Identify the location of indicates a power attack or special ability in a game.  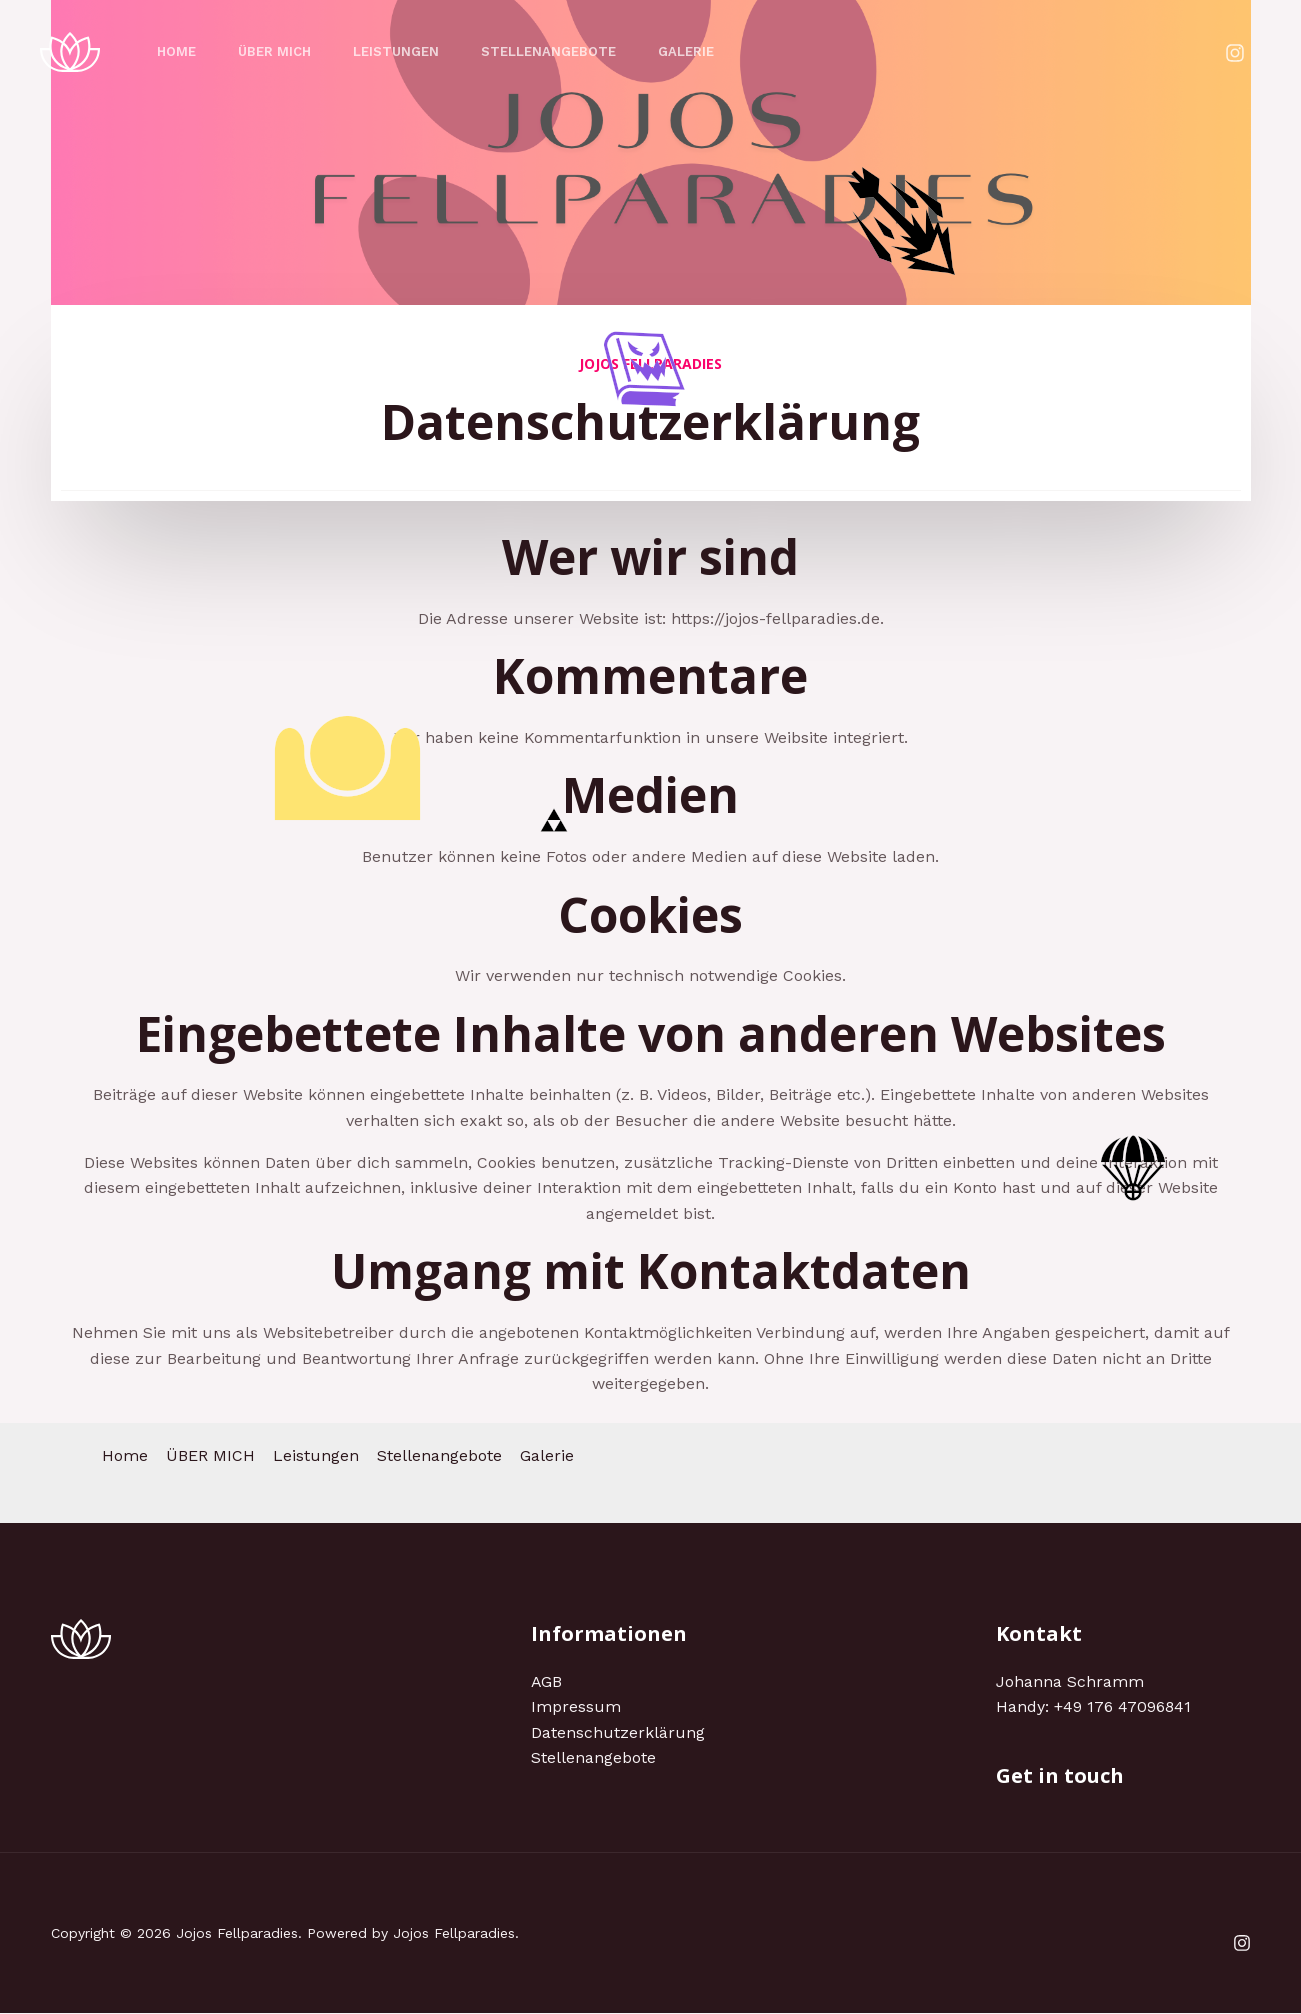
(901, 221).